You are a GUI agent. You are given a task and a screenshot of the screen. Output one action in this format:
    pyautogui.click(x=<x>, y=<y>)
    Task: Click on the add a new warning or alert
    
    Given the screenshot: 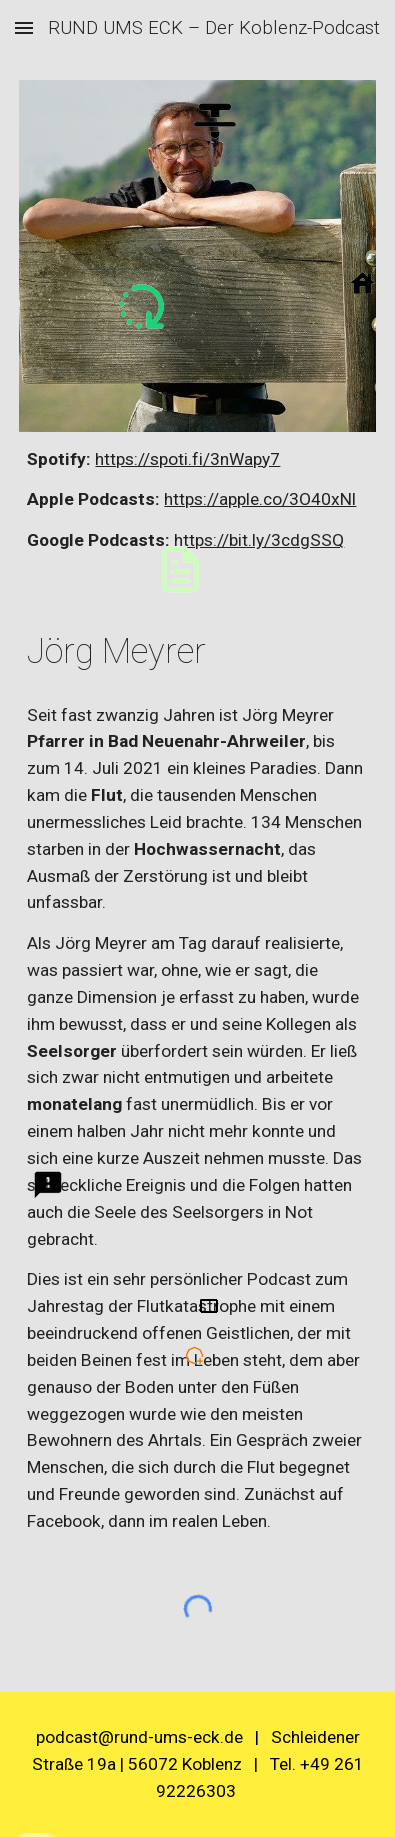 What is the action you would take?
    pyautogui.click(x=194, y=1355)
    